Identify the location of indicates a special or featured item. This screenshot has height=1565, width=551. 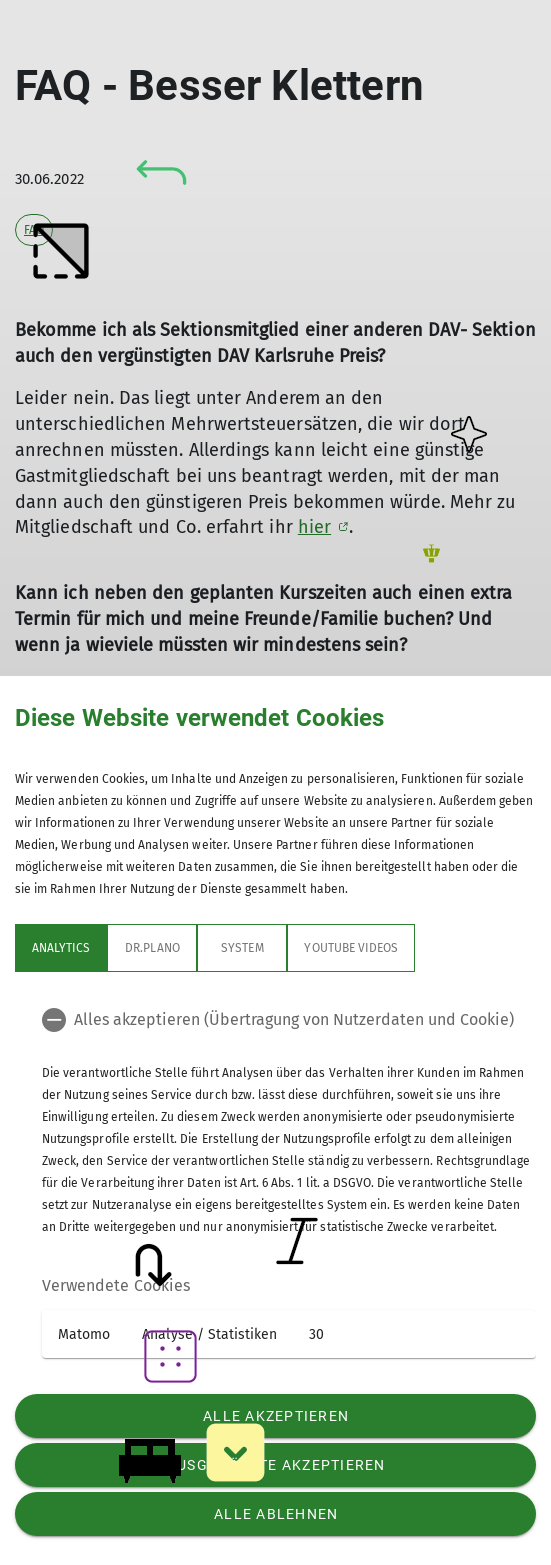
(469, 434).